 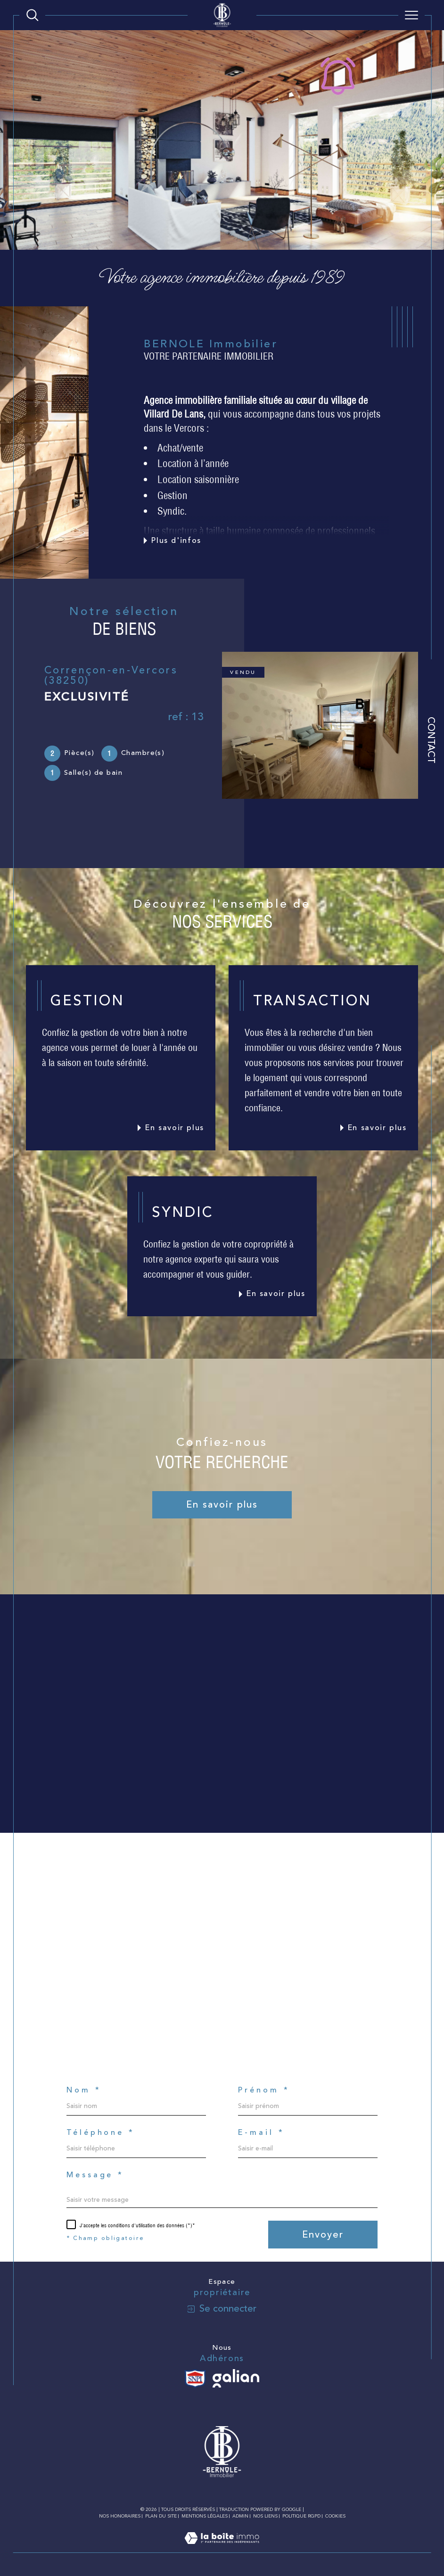 What do you see at coordinates (338, 77) in the screenshot?
I see `view notifications` at bounding box center [338, 77].